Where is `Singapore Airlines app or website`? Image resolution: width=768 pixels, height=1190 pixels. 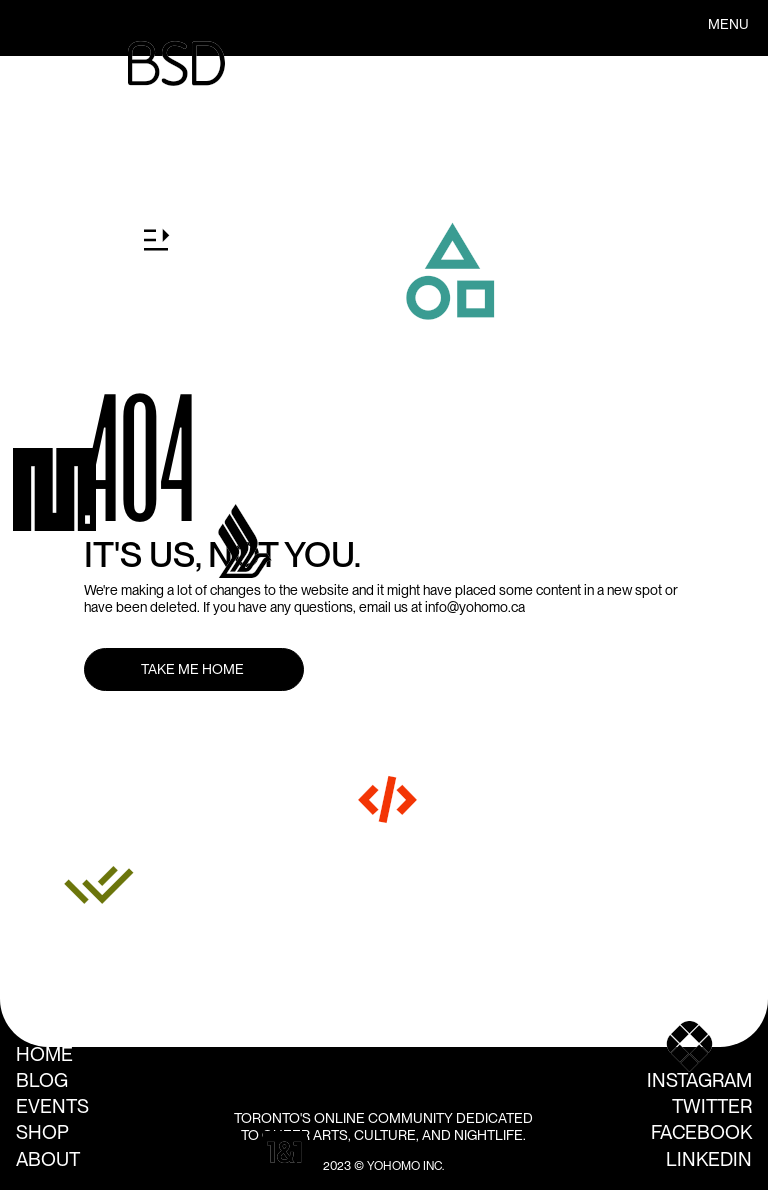
Singapore Airlines app or website is located at coordinates (245, 541).